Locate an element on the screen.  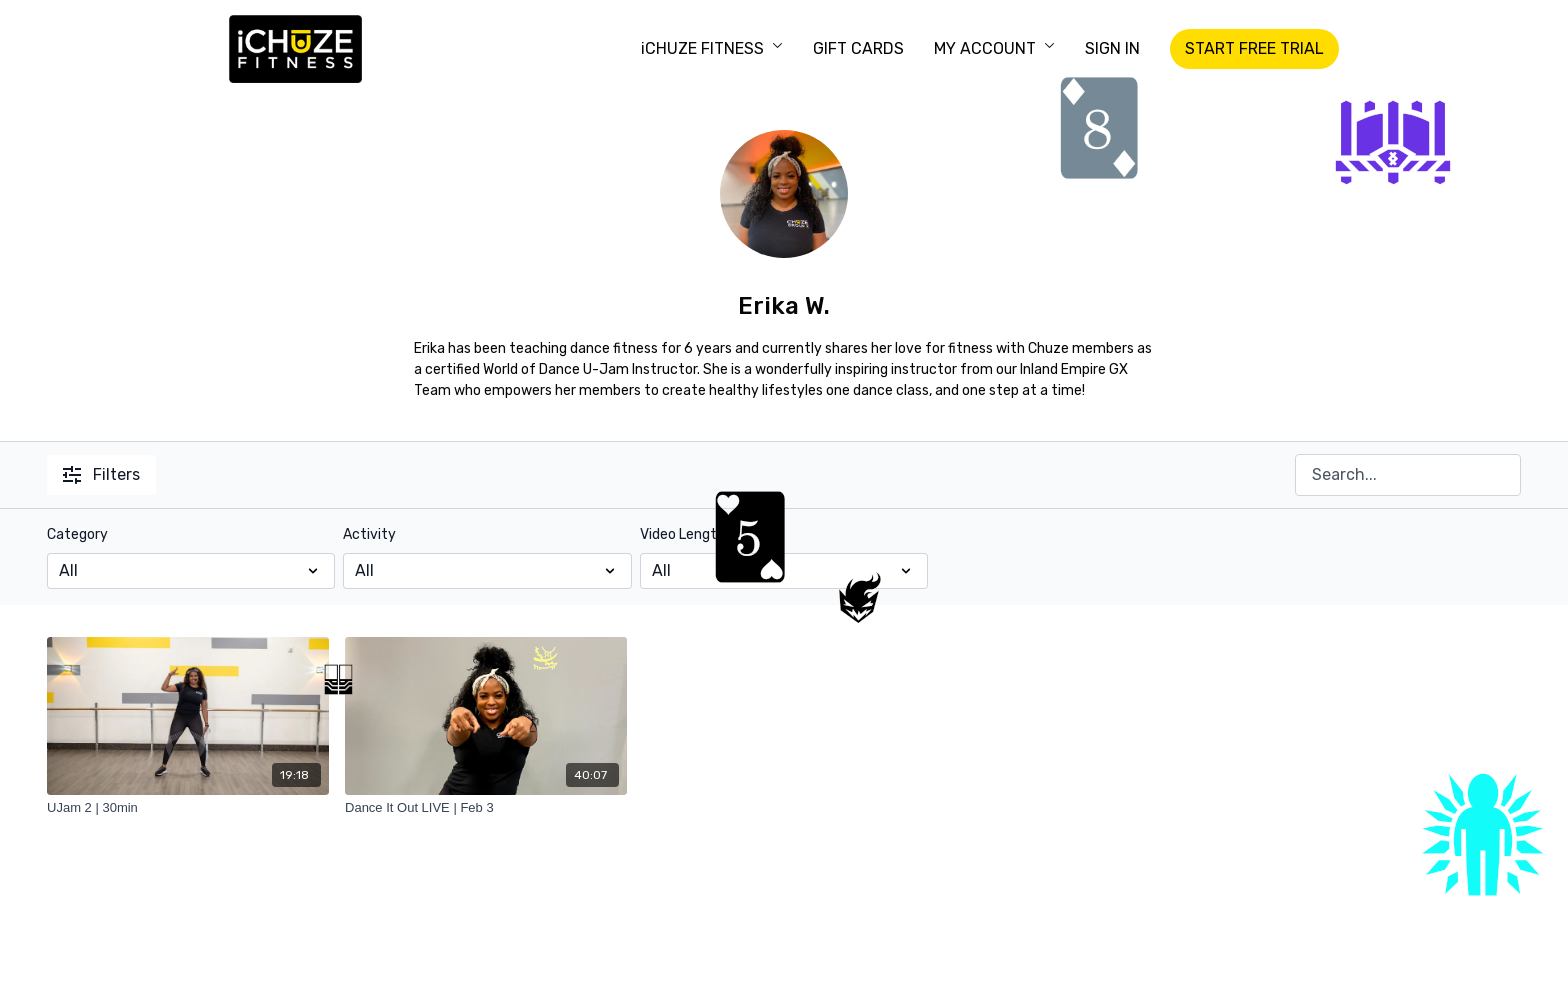
five of hearts playing card is located at coordinates (750, 537).